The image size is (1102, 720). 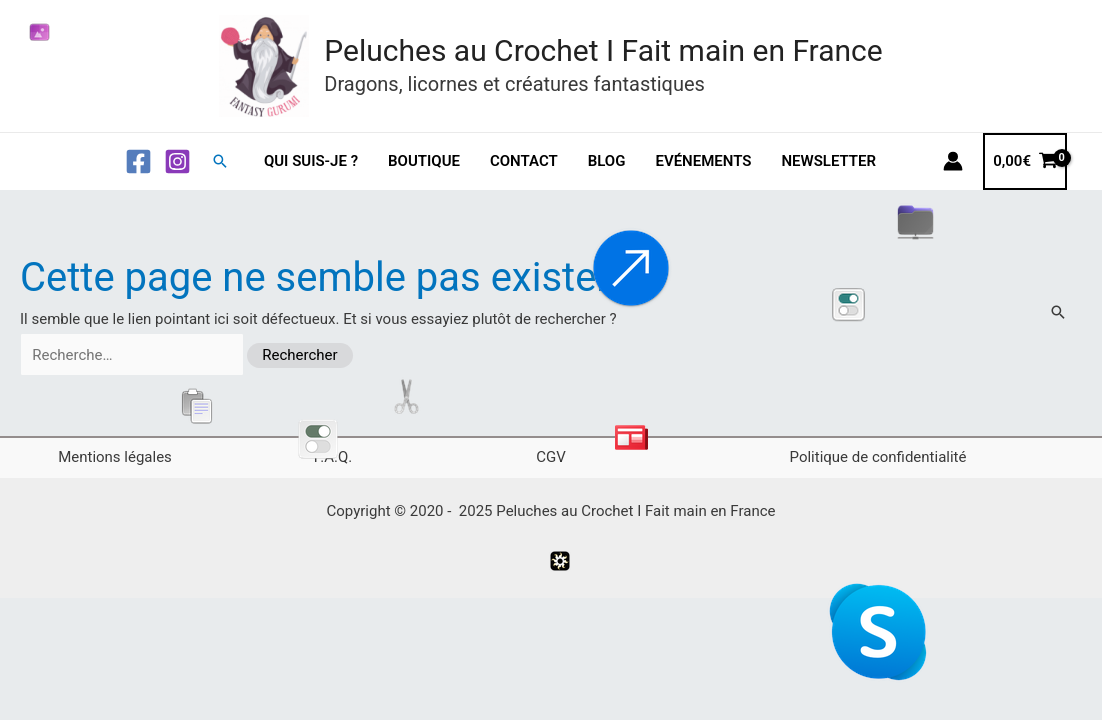 I want to click on open skype app, so click(x=877, y=631).